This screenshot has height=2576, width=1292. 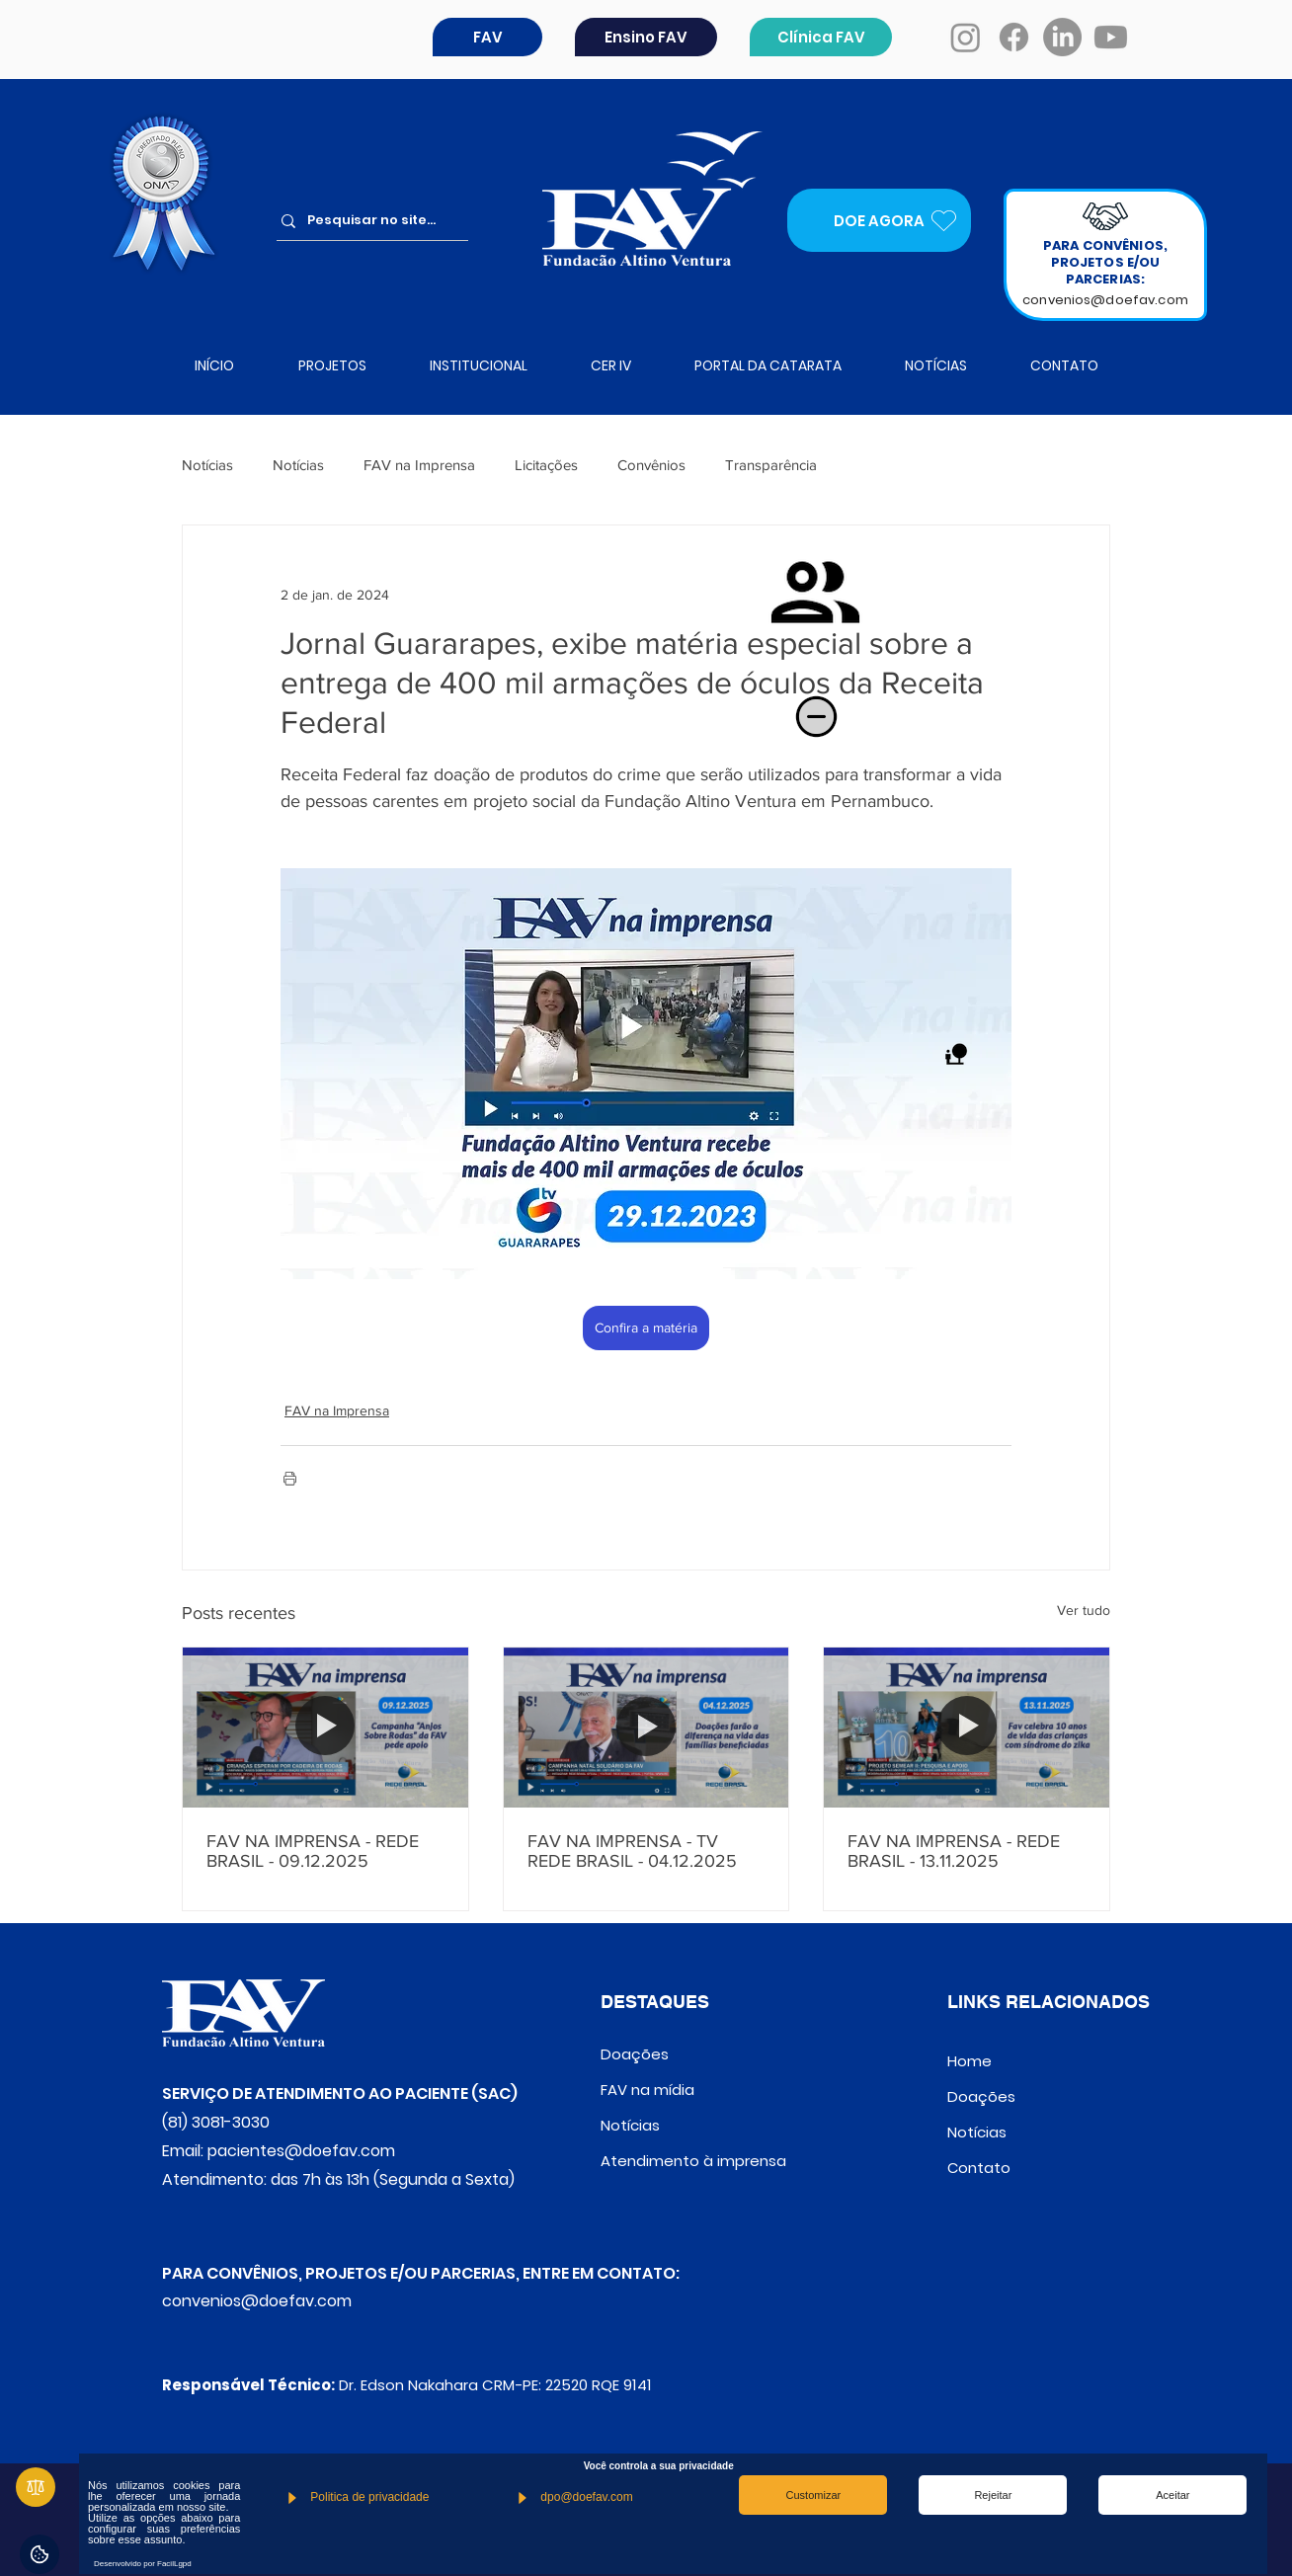 What do you see at coordinates (815, 592) in the screenshot?
I see `view contacts or people list` at bounding box center [815, 592].